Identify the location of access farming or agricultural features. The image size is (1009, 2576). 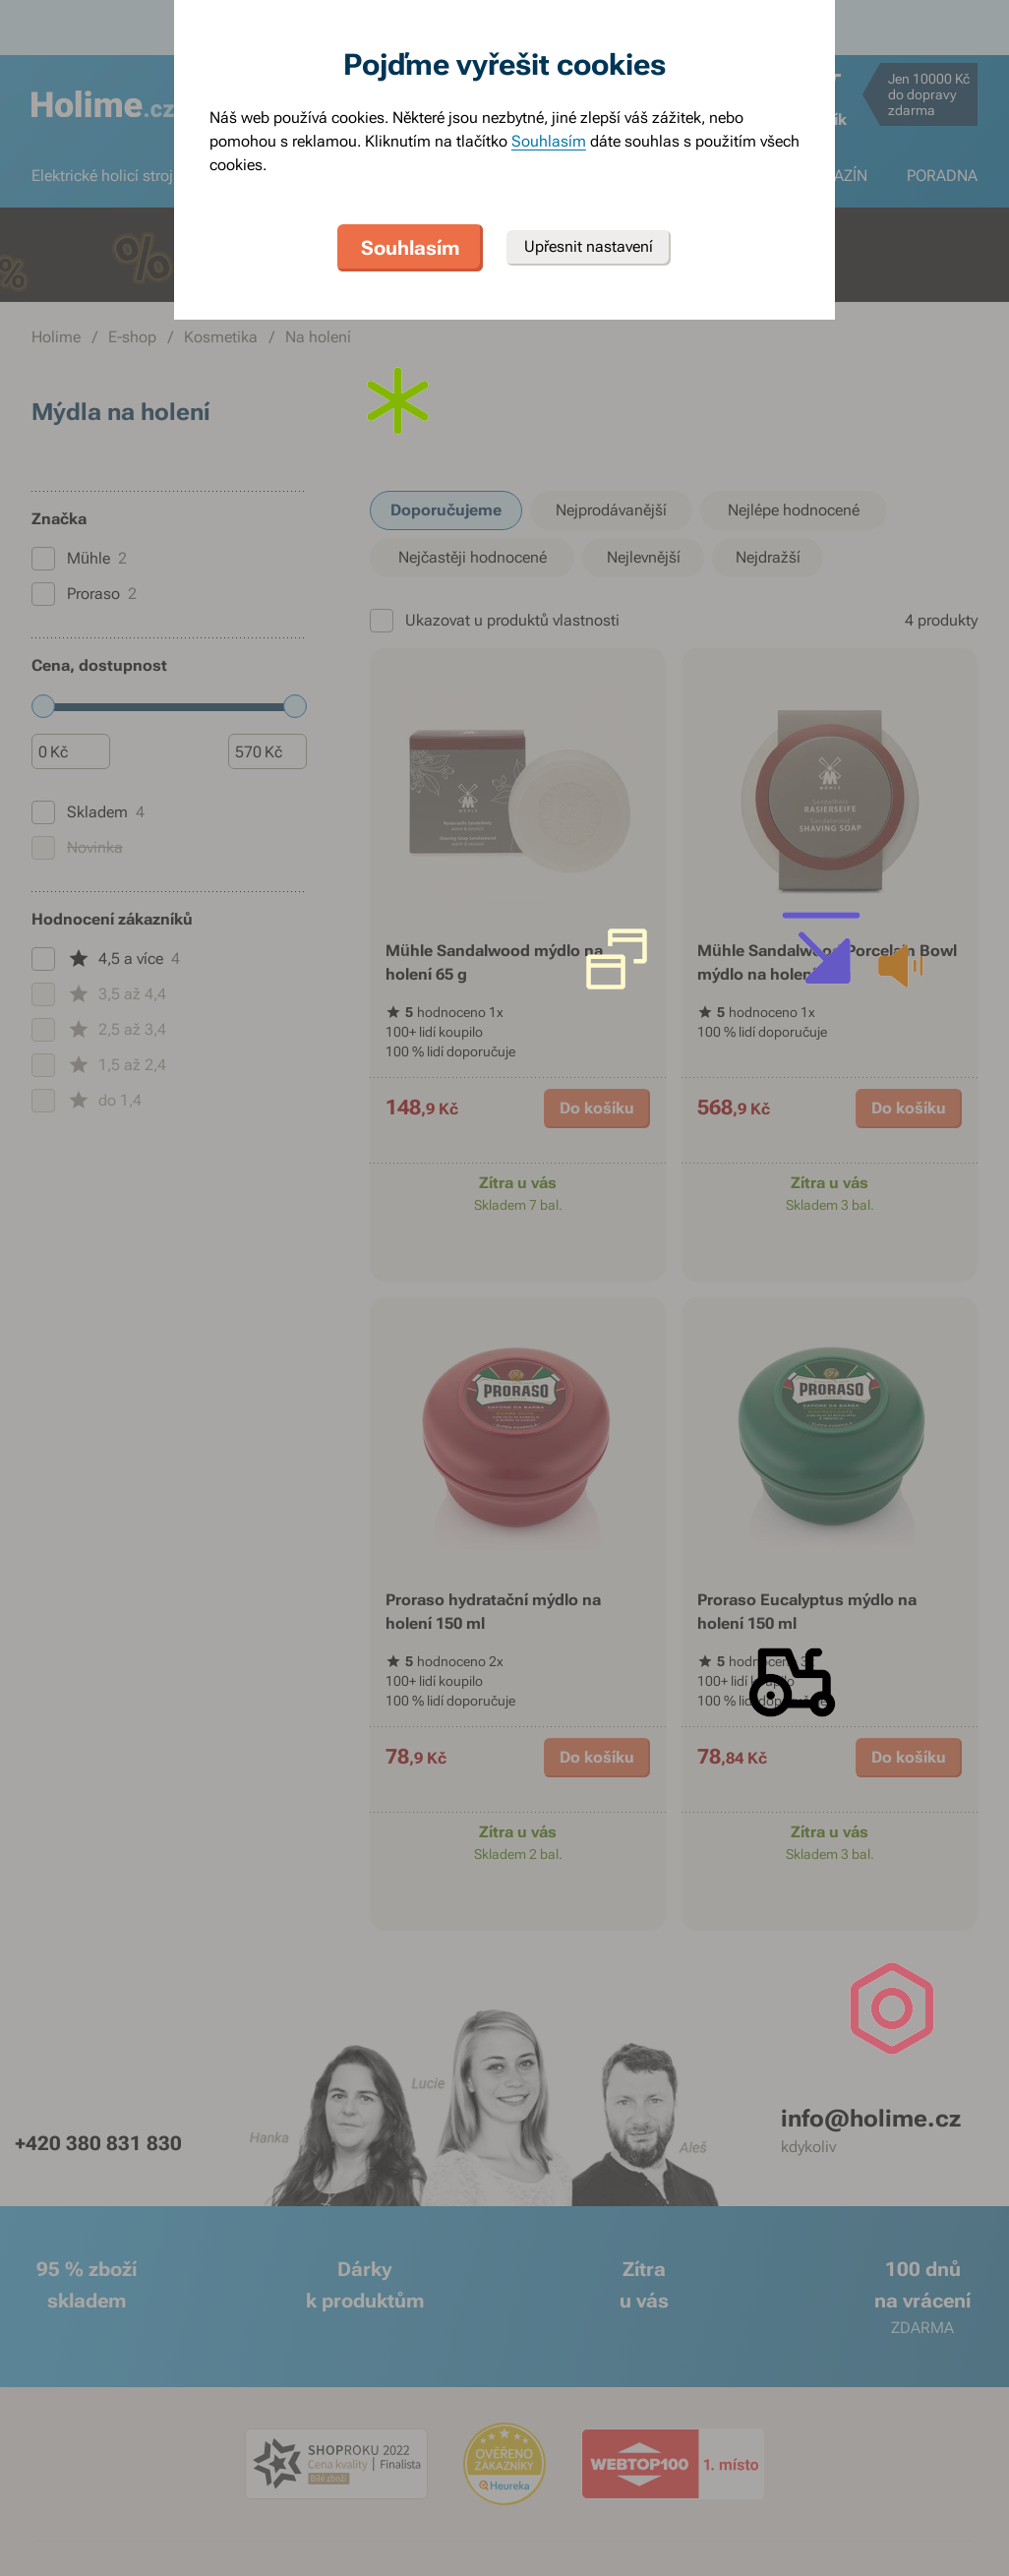
(792, 1682).